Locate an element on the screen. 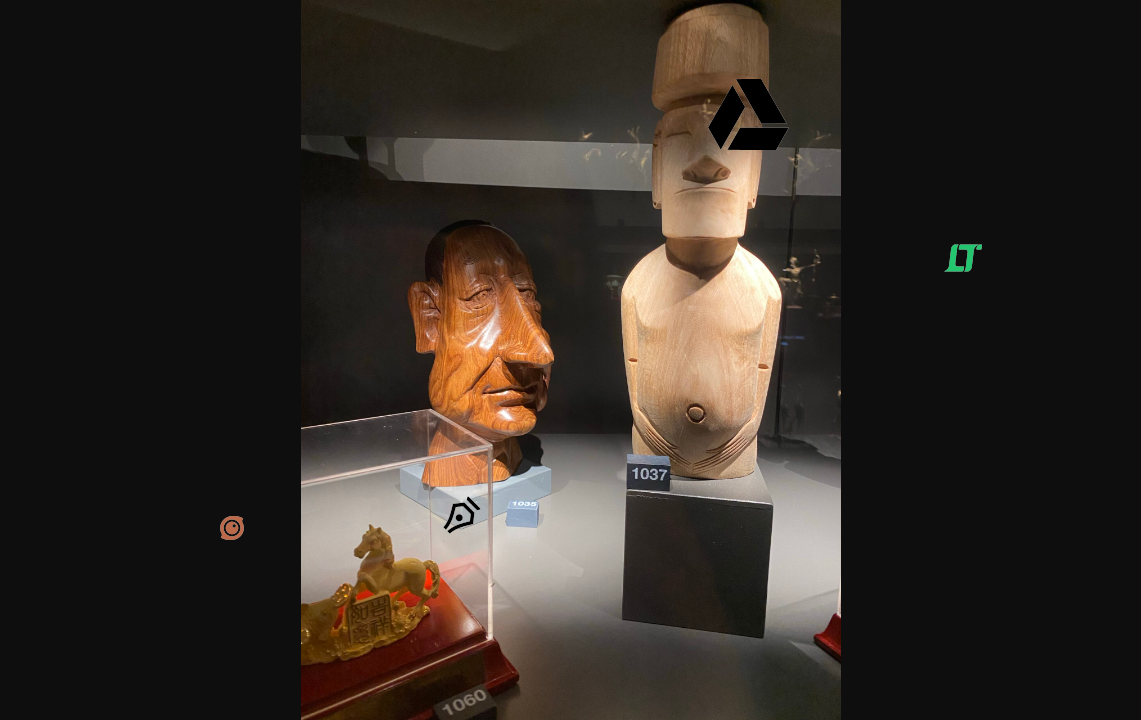 The width and height of the screenshot is (1141, 720). access drawing or illustration tools is located at coordinates (460, 516).